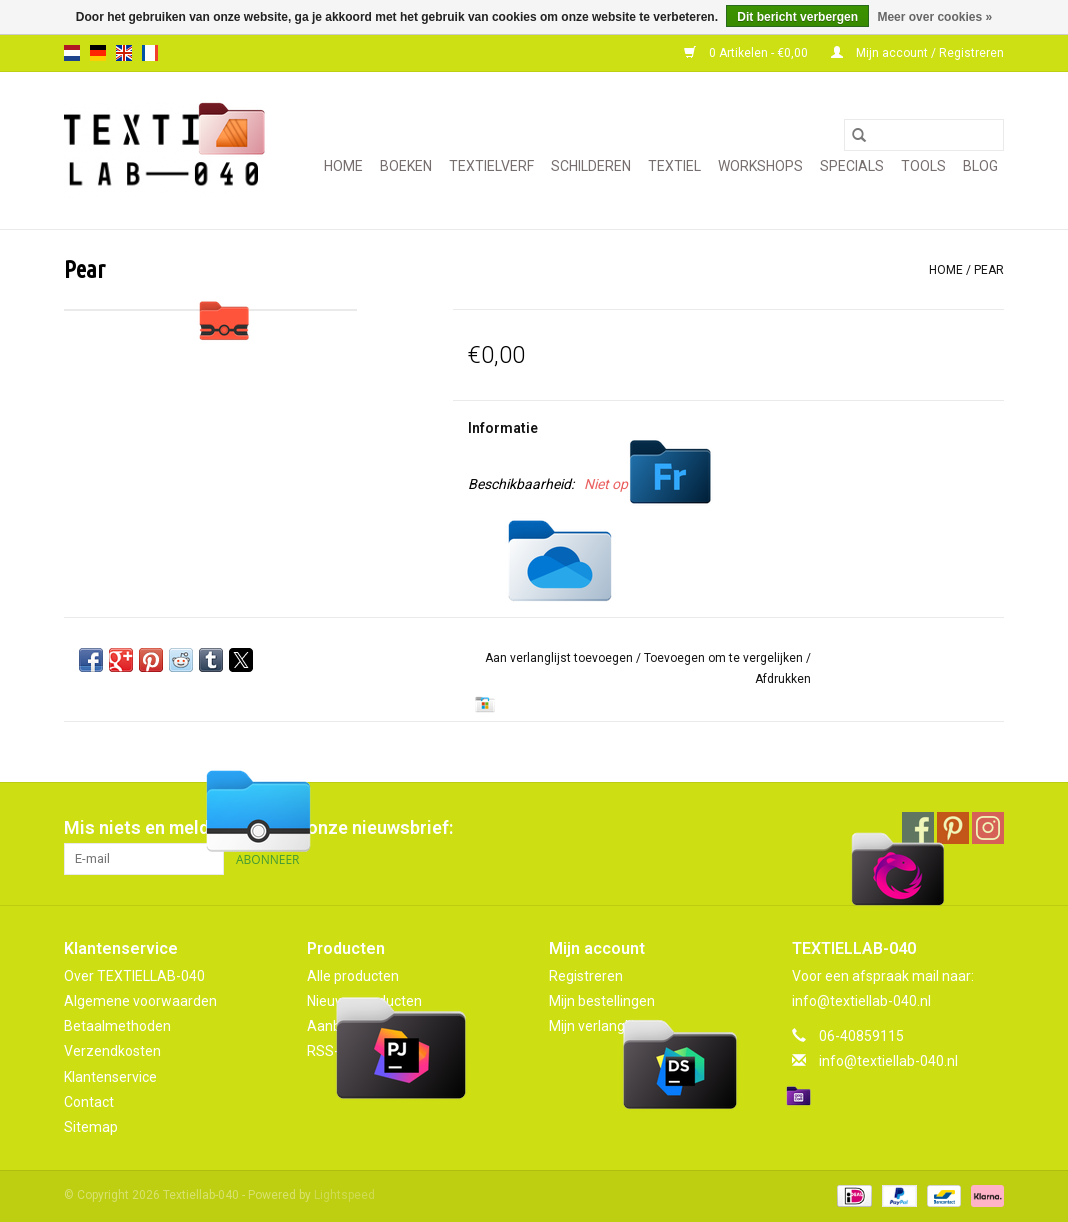 The image size is (1068, 1222). I want to click on open microsoft store downloads folder, so click(485, 705).